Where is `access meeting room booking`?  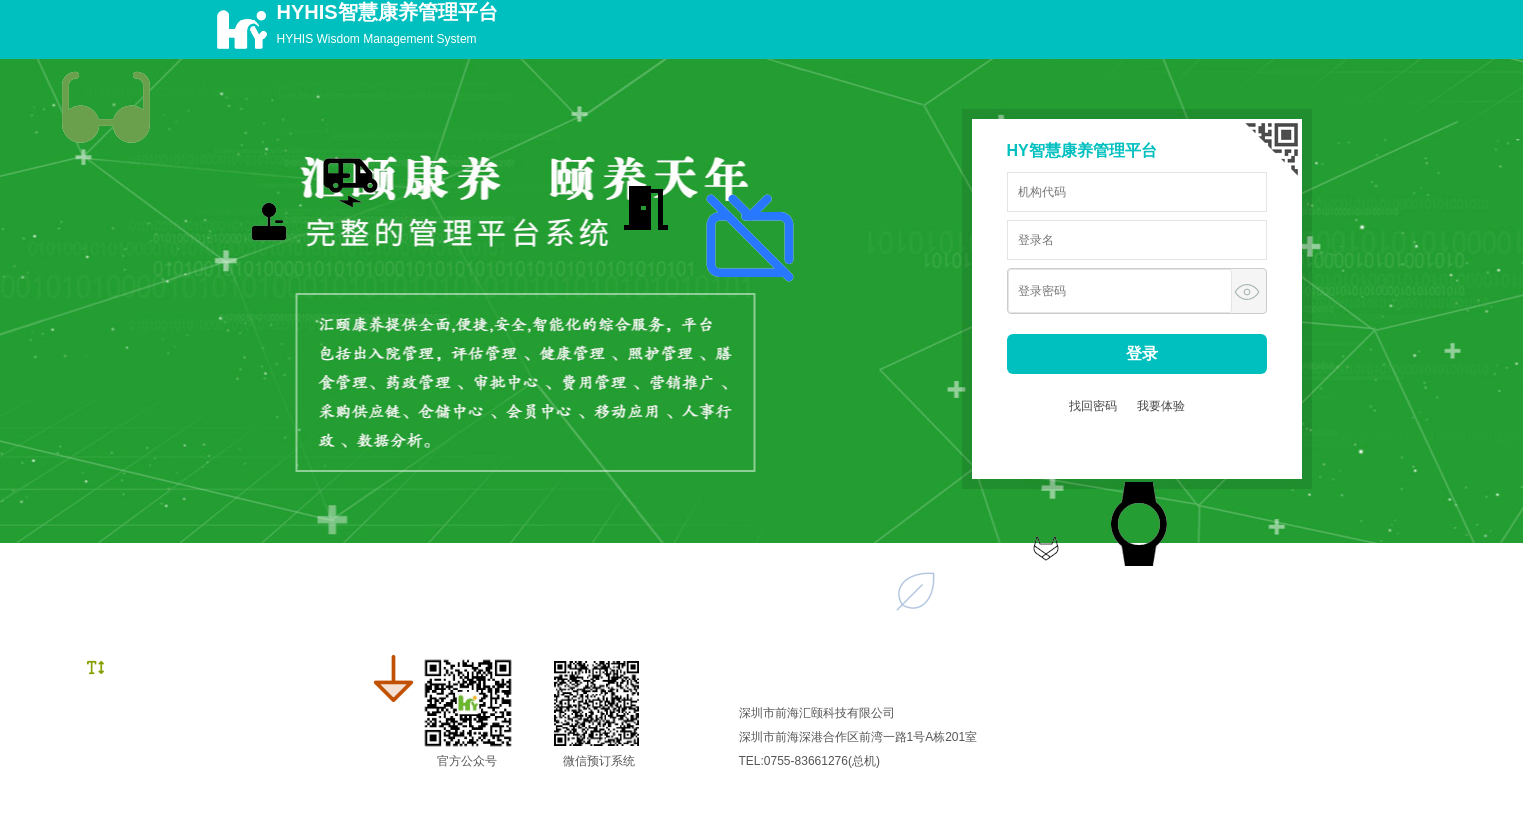
access meeting room booking is located at coordinates (646, 208).